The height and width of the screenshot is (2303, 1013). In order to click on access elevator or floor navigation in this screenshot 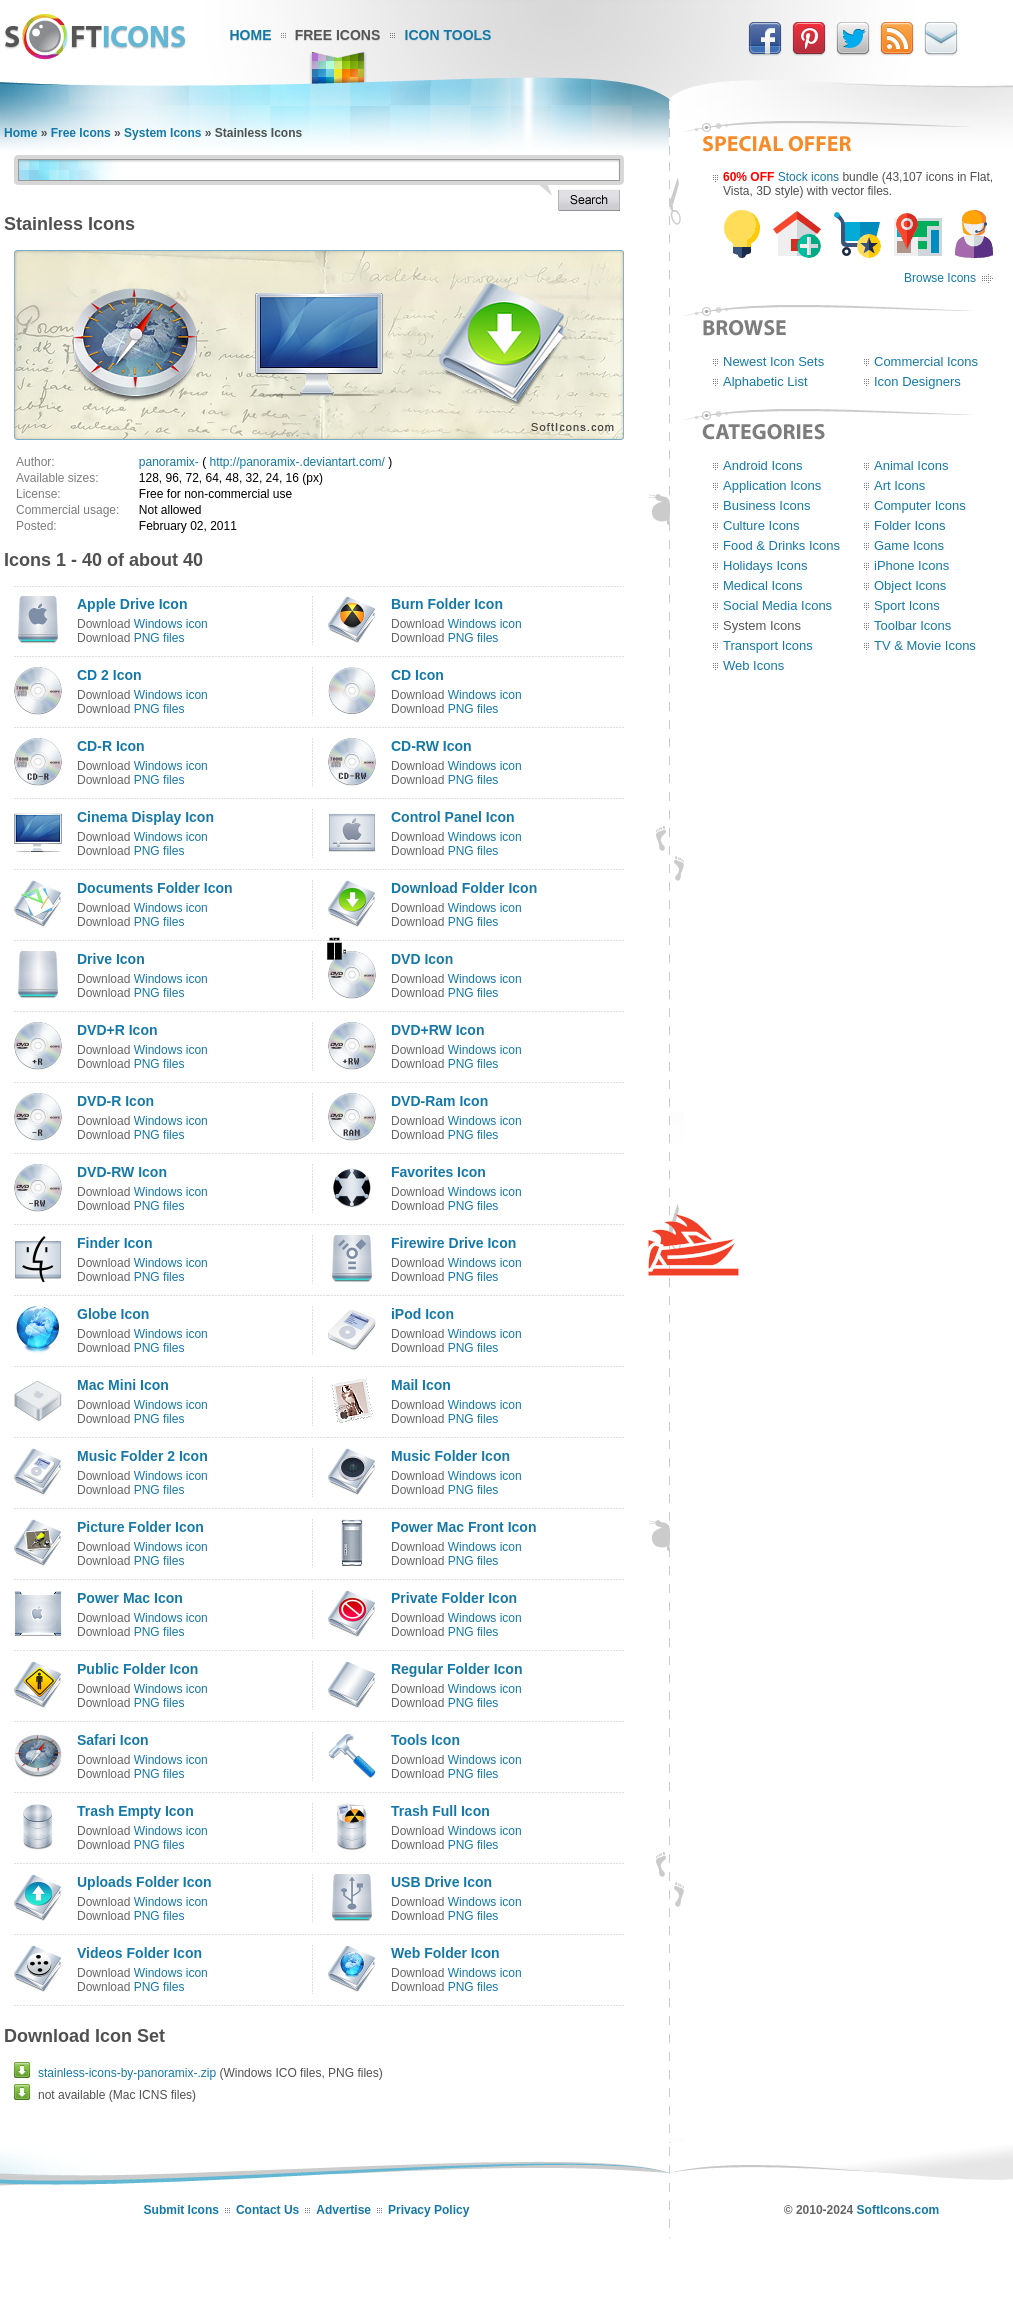, I will do `click(334, 948)`.